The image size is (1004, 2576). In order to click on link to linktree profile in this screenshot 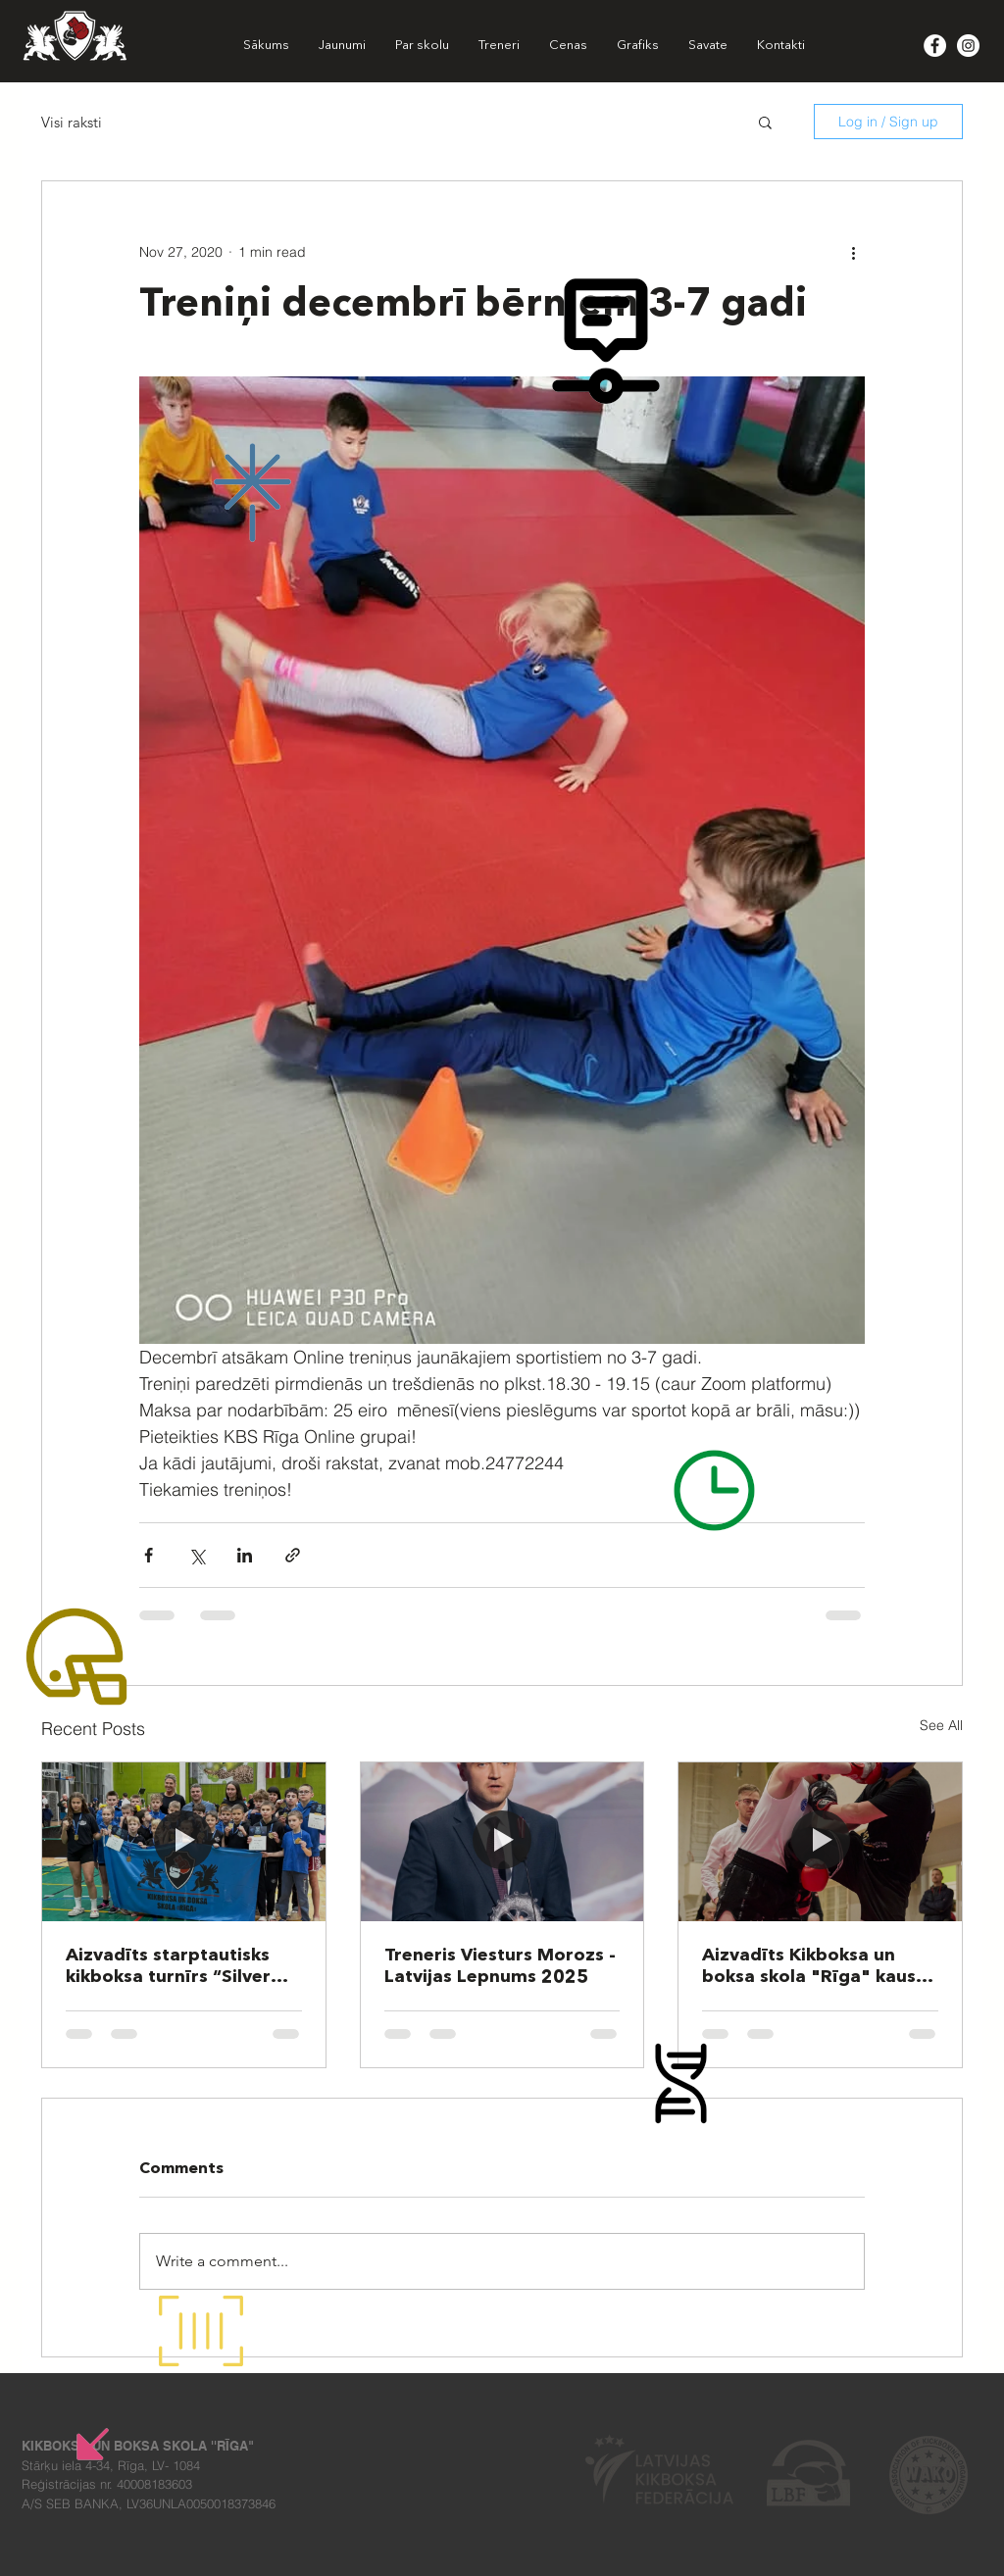, I will do `click(252, 492)`.